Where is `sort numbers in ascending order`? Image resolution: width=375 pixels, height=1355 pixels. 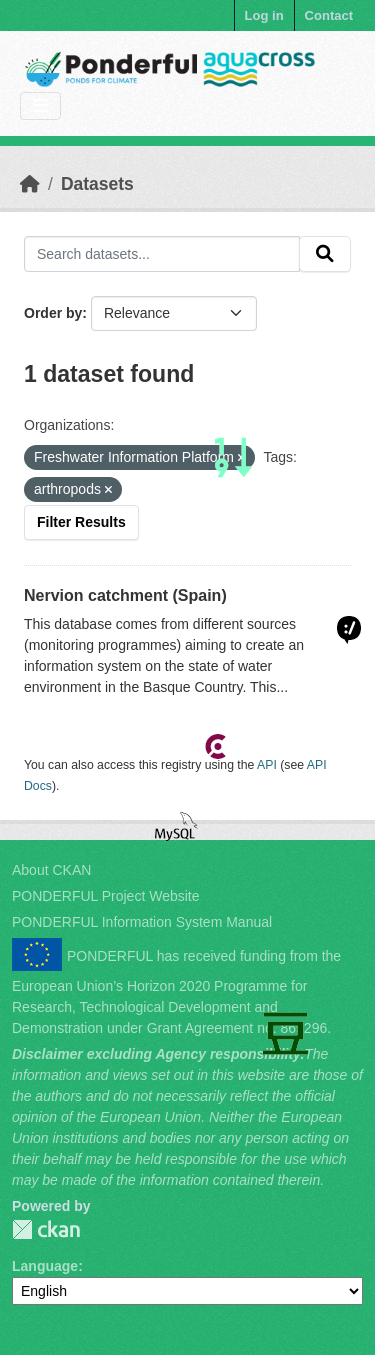 sort numbers in ascending order is located at coordinates (230, 457).